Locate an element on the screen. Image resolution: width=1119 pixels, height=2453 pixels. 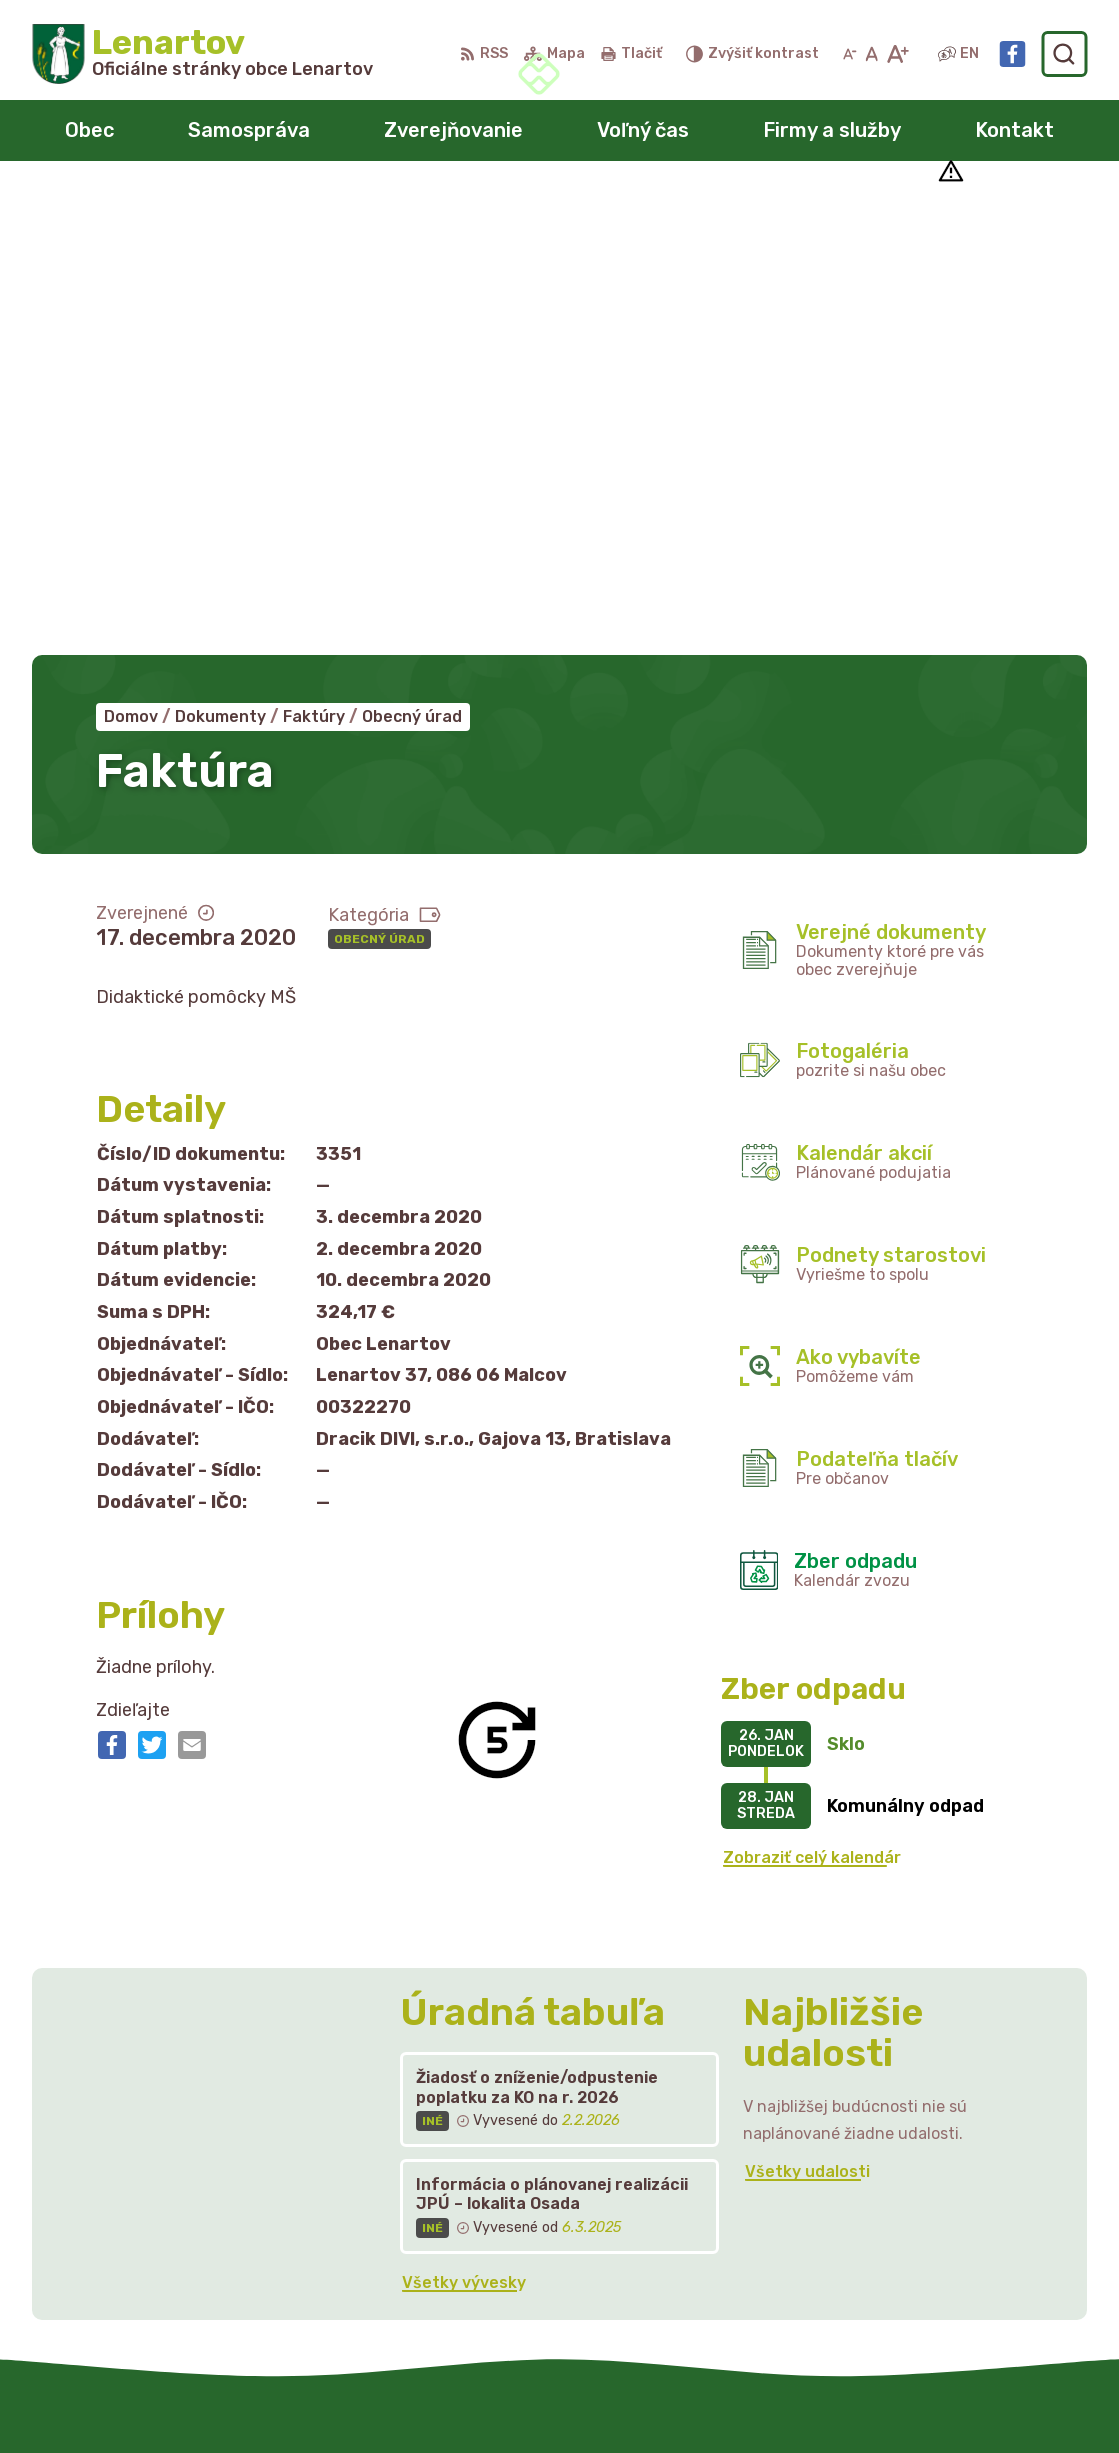
skip forward 5 seconds in media playback is located at coordinates (497, 1740).